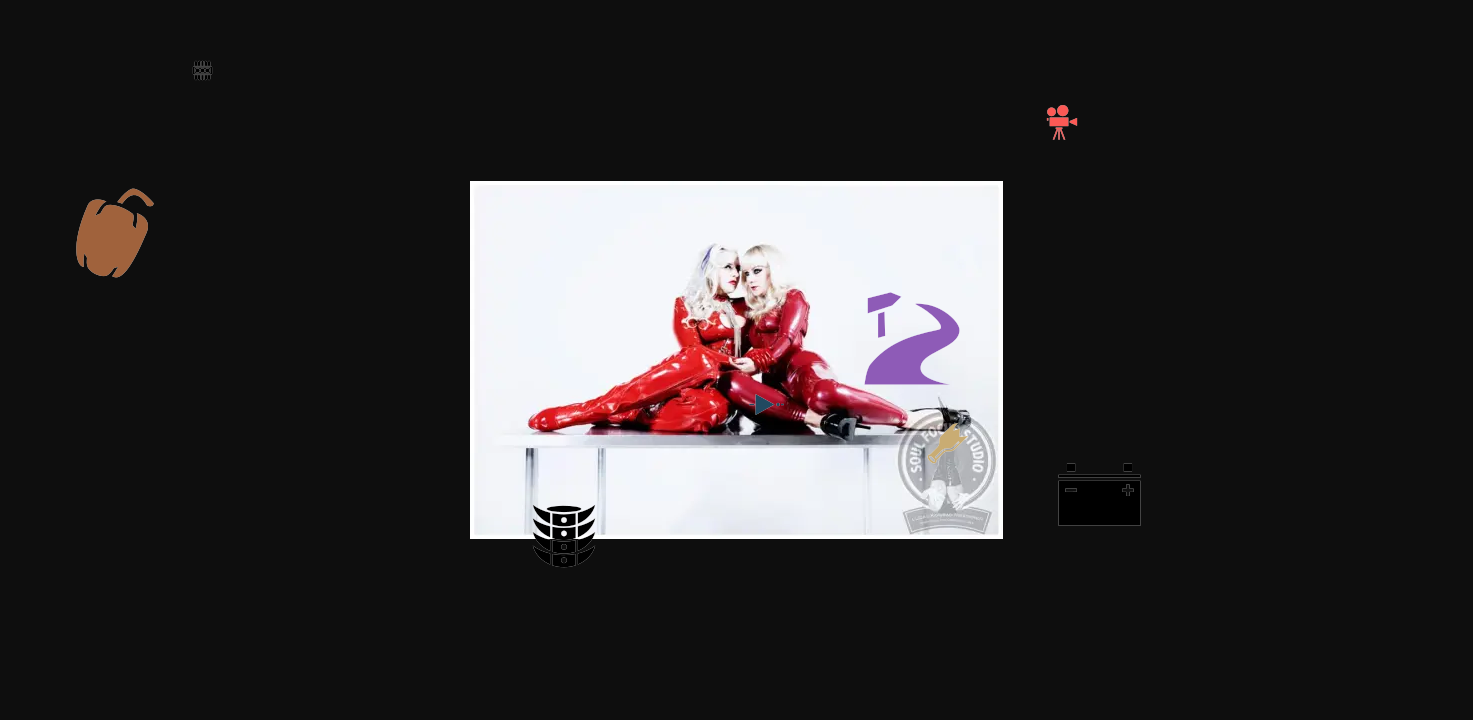 This screenshot has width=1473, height=720. What do you see at coordinates (1062, 121) in the screenshot?
I see `access video or movie content` at bounding box center [1062, 121].